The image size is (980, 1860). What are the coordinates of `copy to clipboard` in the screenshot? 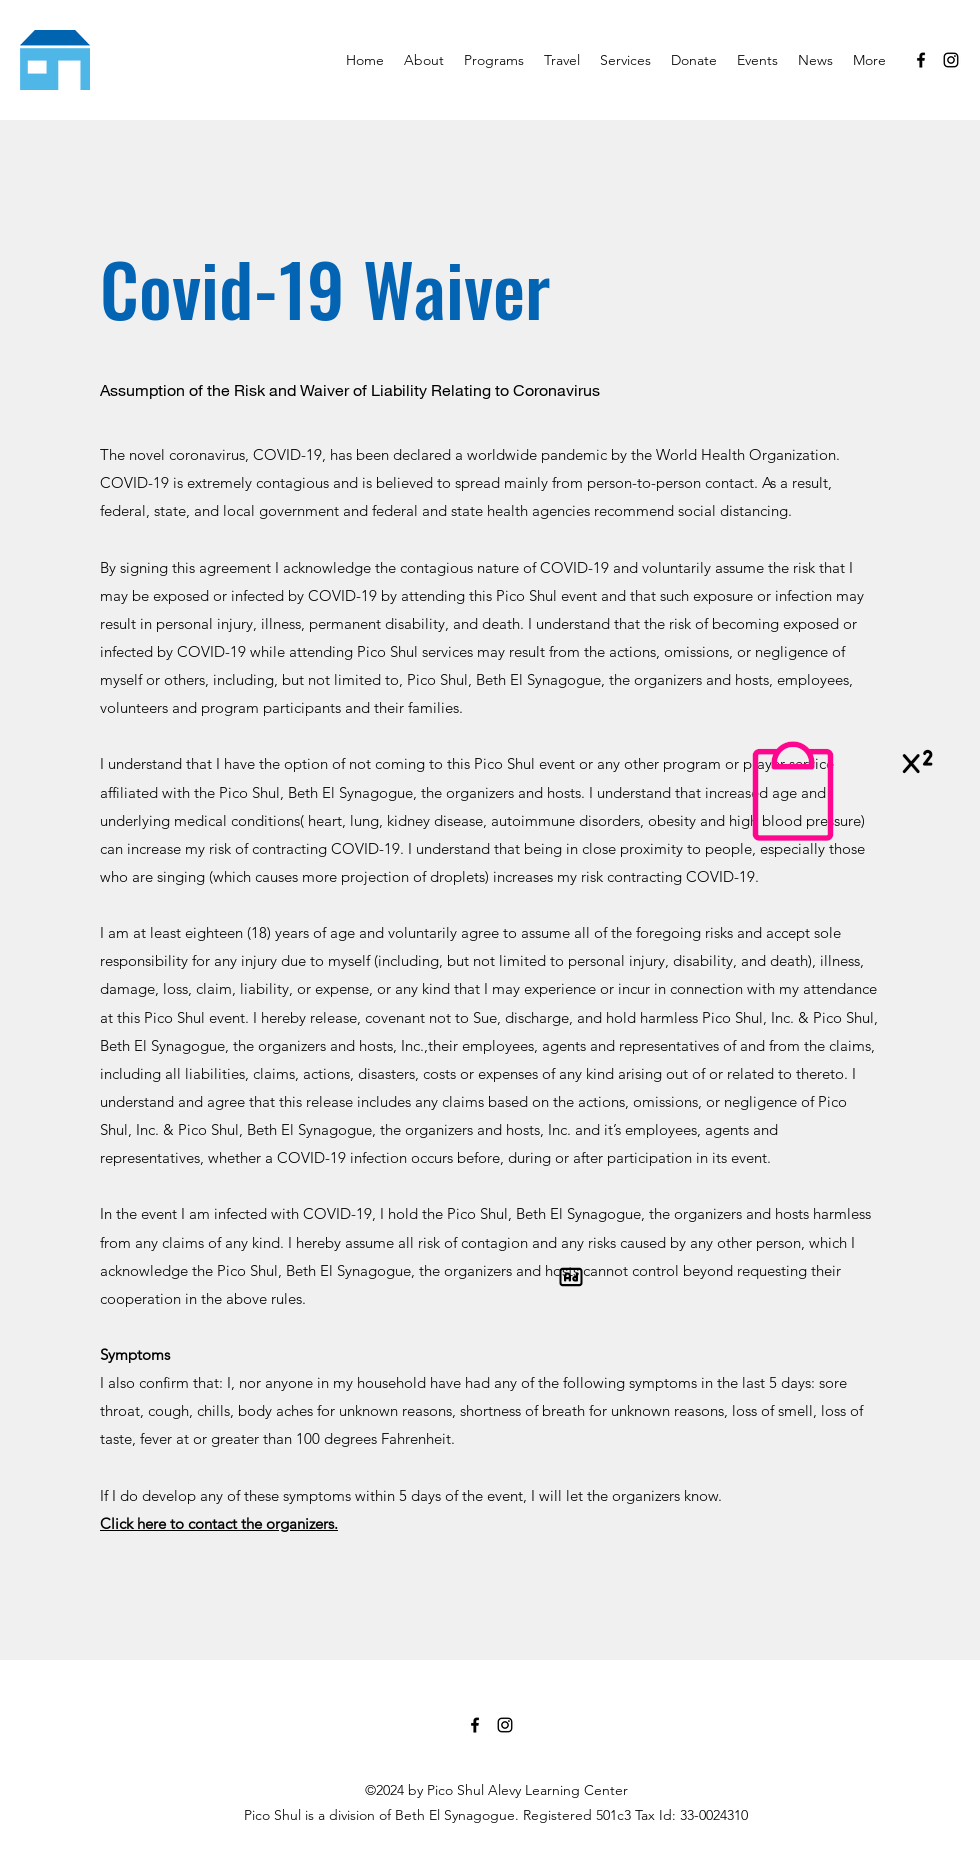 It's located at (793, 793).